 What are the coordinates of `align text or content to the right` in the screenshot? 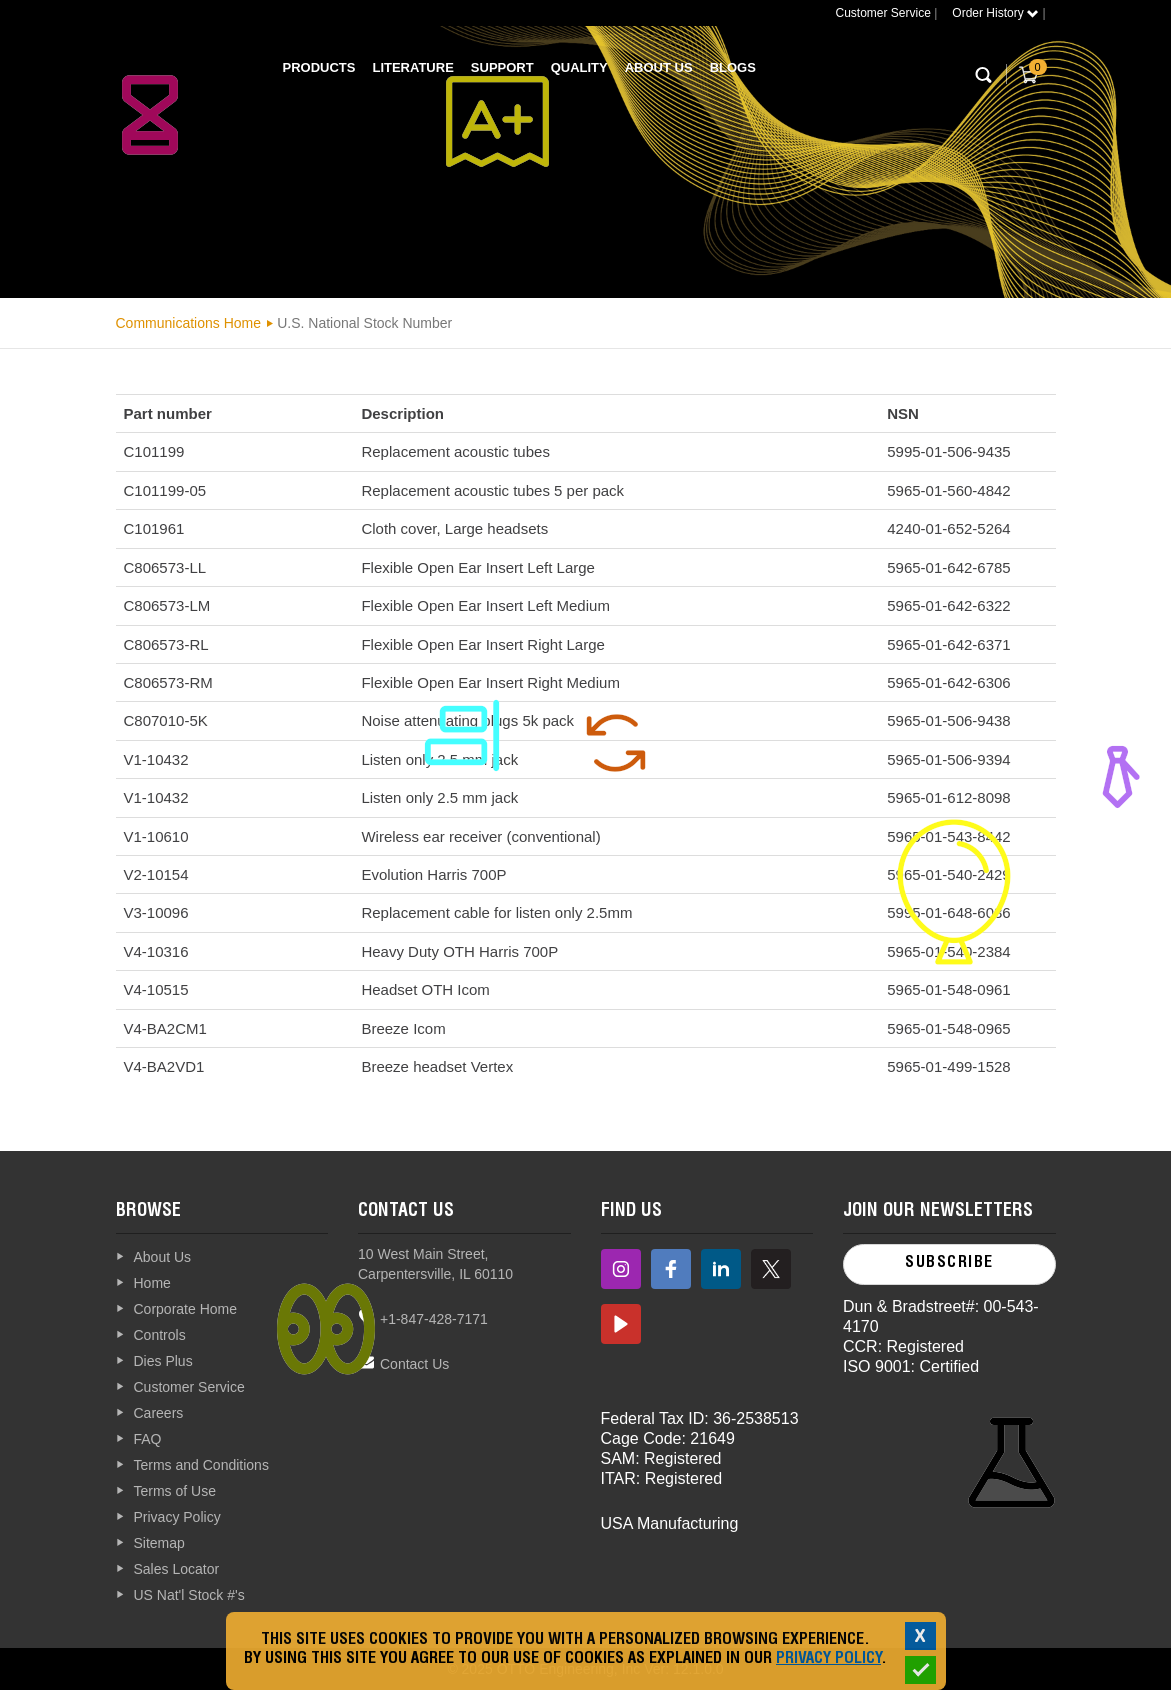 It's located at (463, 735).